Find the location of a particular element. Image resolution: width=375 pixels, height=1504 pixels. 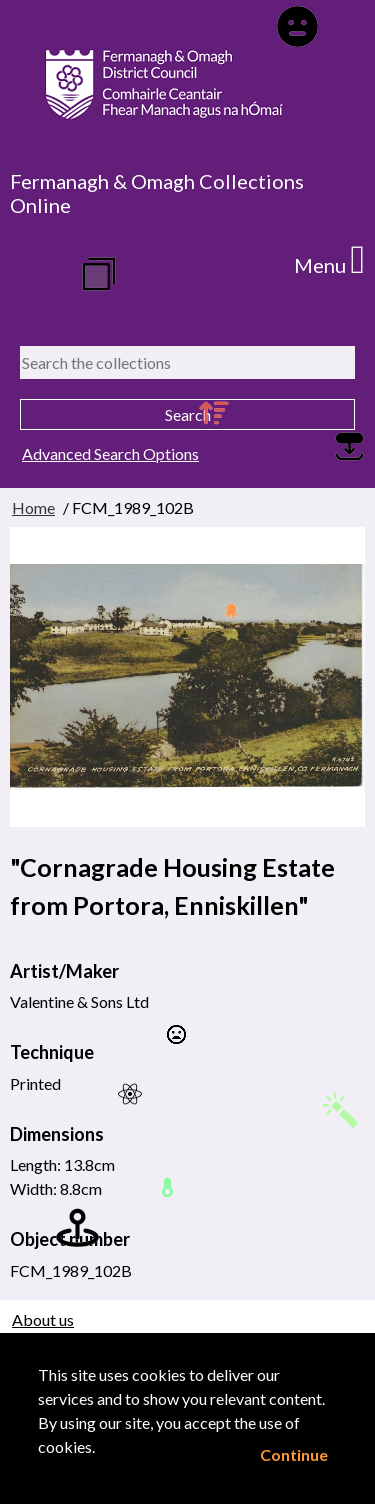

move element to bottom of layout is located at coordinates (349, 446).